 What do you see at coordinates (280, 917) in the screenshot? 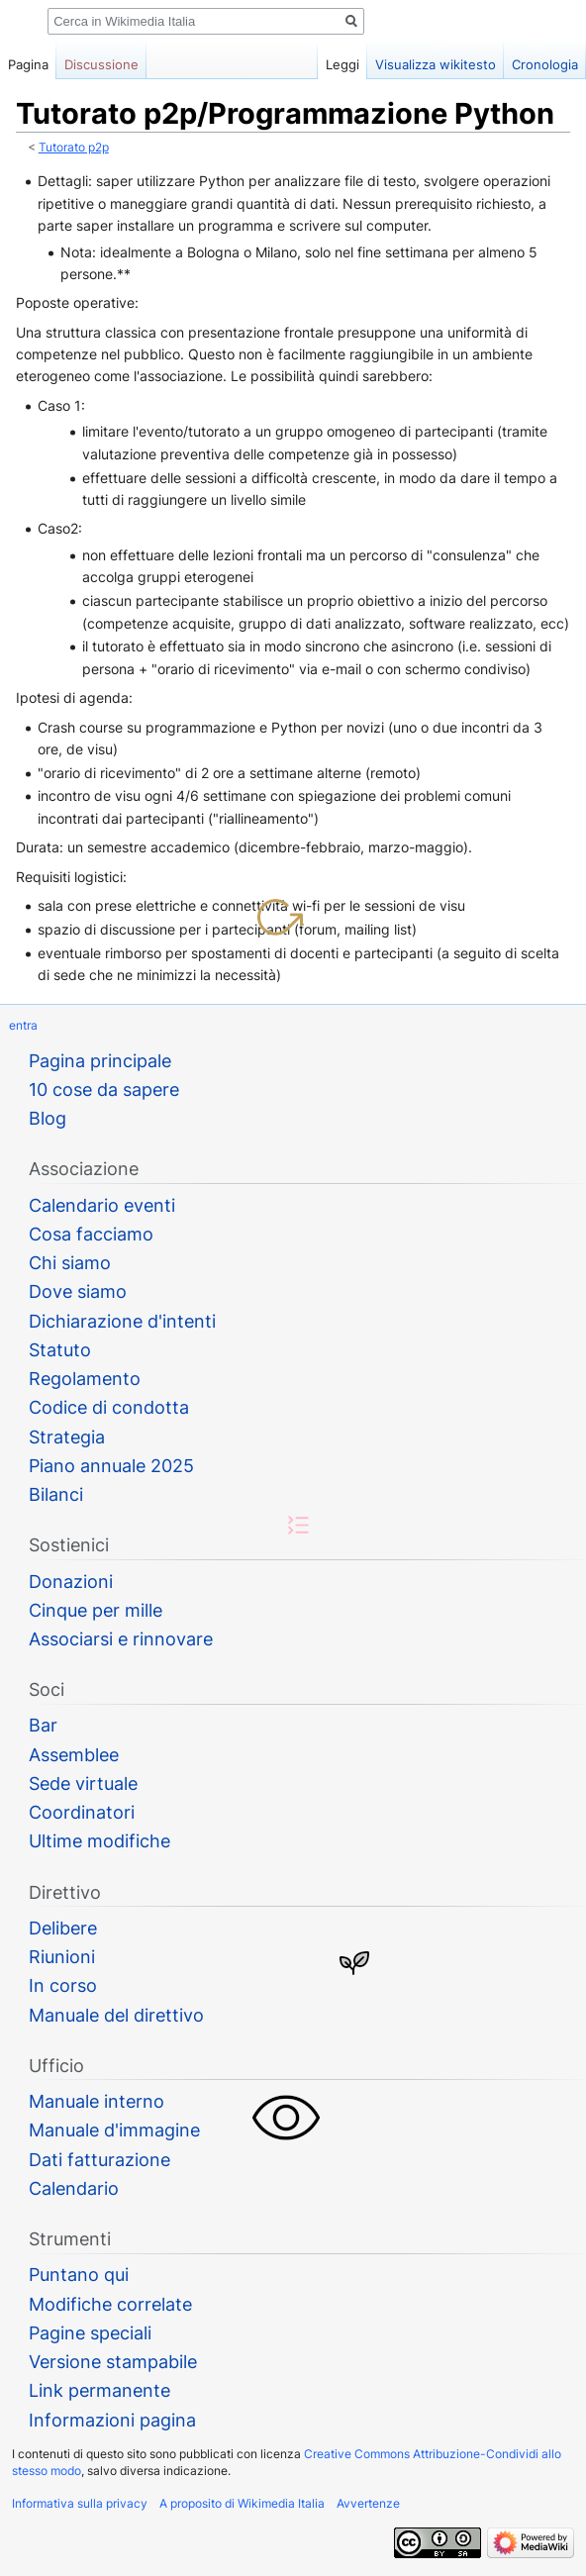
I see `refresh or reload content` at bounding box center [280, 917].